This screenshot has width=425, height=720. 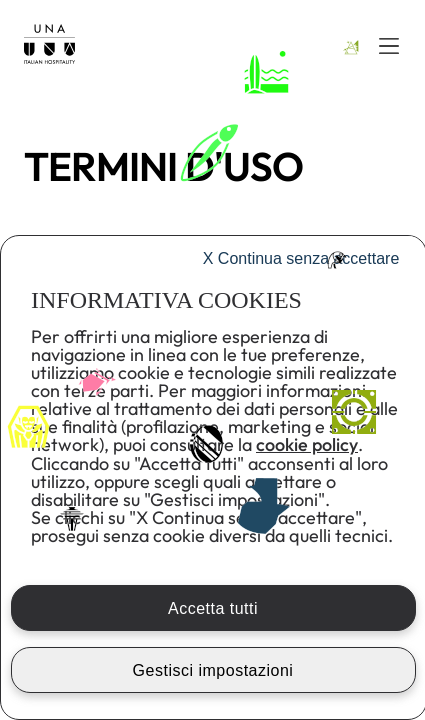 What do you see at coordinates (72, 515) in the screenshot?
I see `view Seattle location or destination` at bounding box center [72, 515].